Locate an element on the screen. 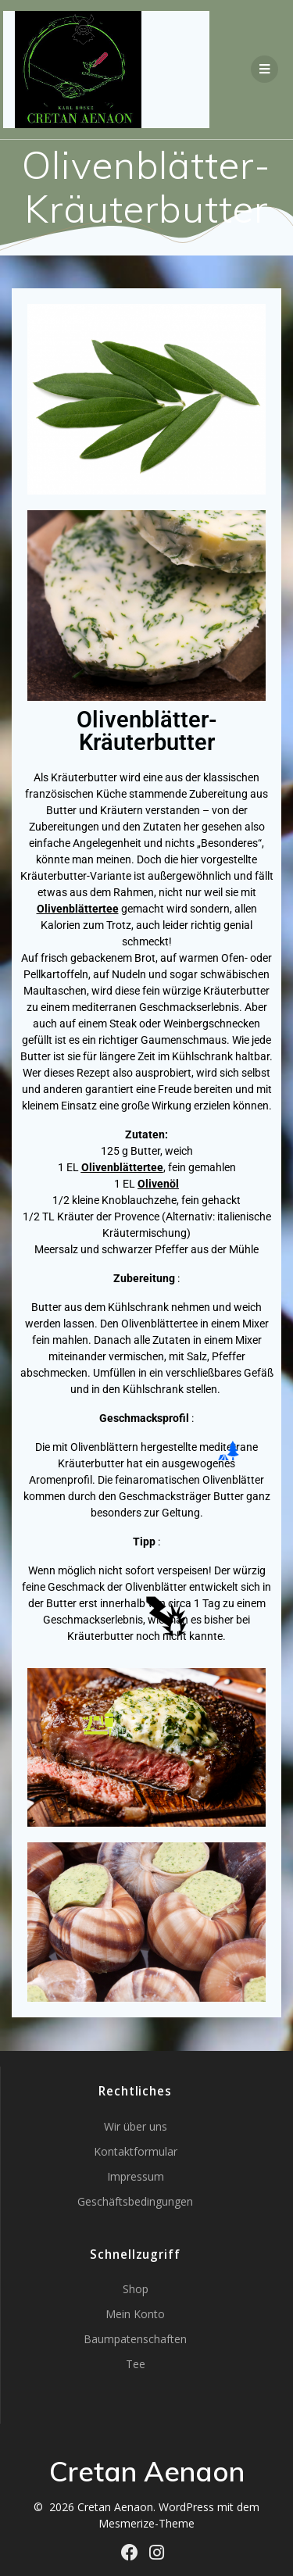 The height and width of the screenshot is (2576, 293). indicates a character has been struck by lightning is located at coordinates (166, 1617).